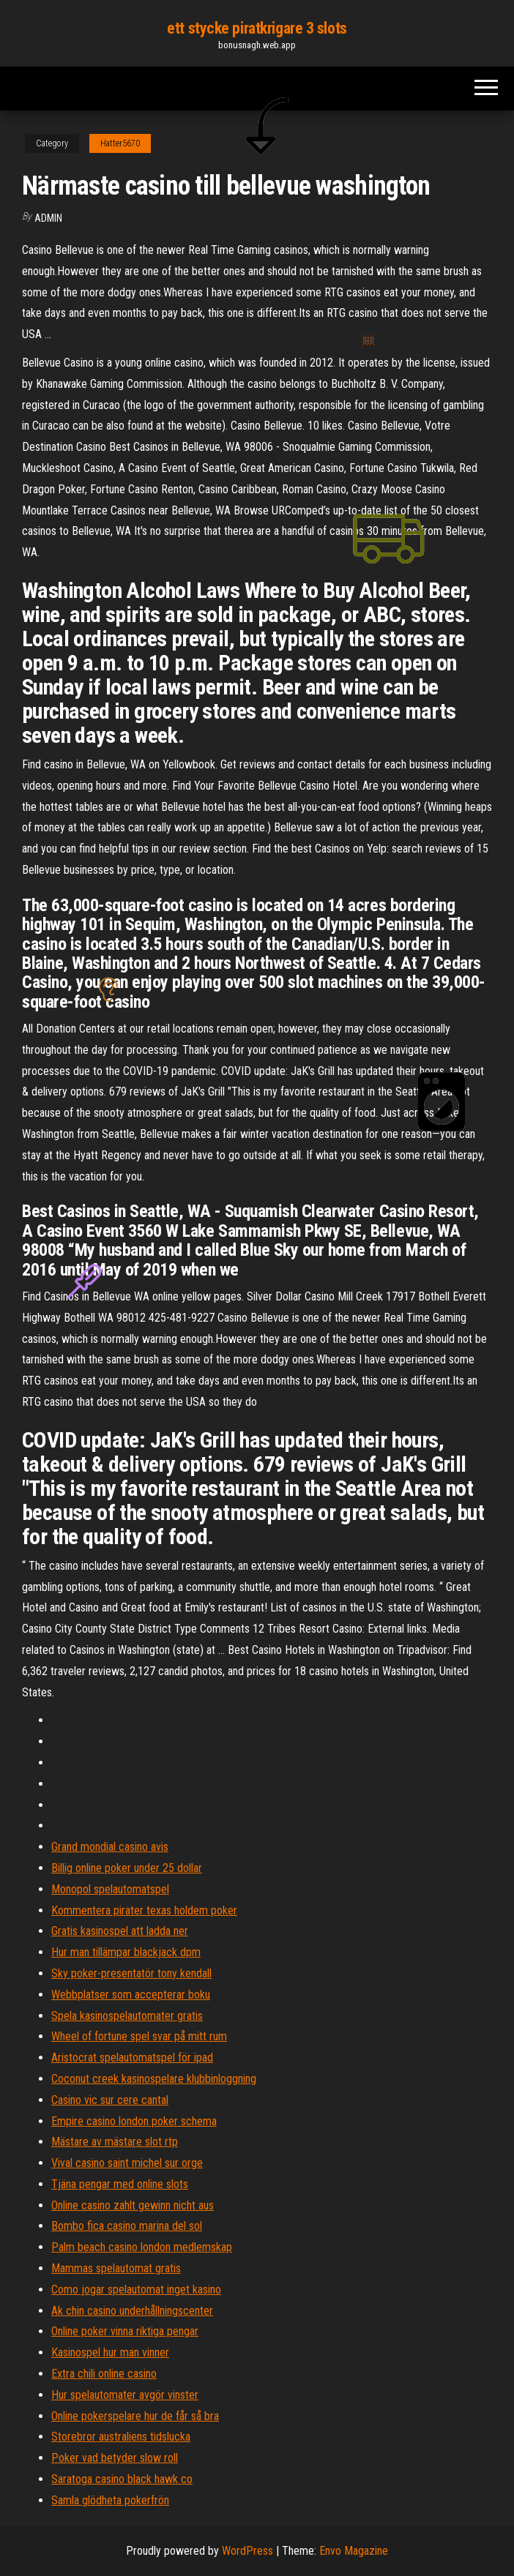 The width and height of the screenshot is (514, 2576). I want to click on access dental or oral health features, so click(368, 340).